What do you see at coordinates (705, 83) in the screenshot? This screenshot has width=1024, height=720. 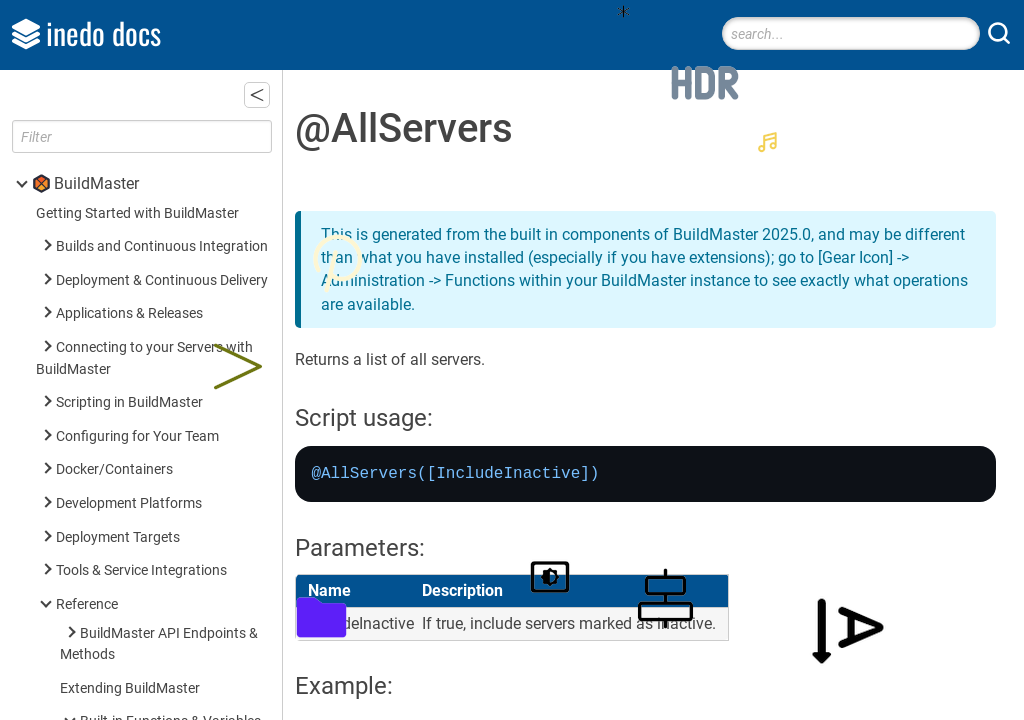 I see `toggle HDR mode for photos or video` at bounding box center [705, 83].